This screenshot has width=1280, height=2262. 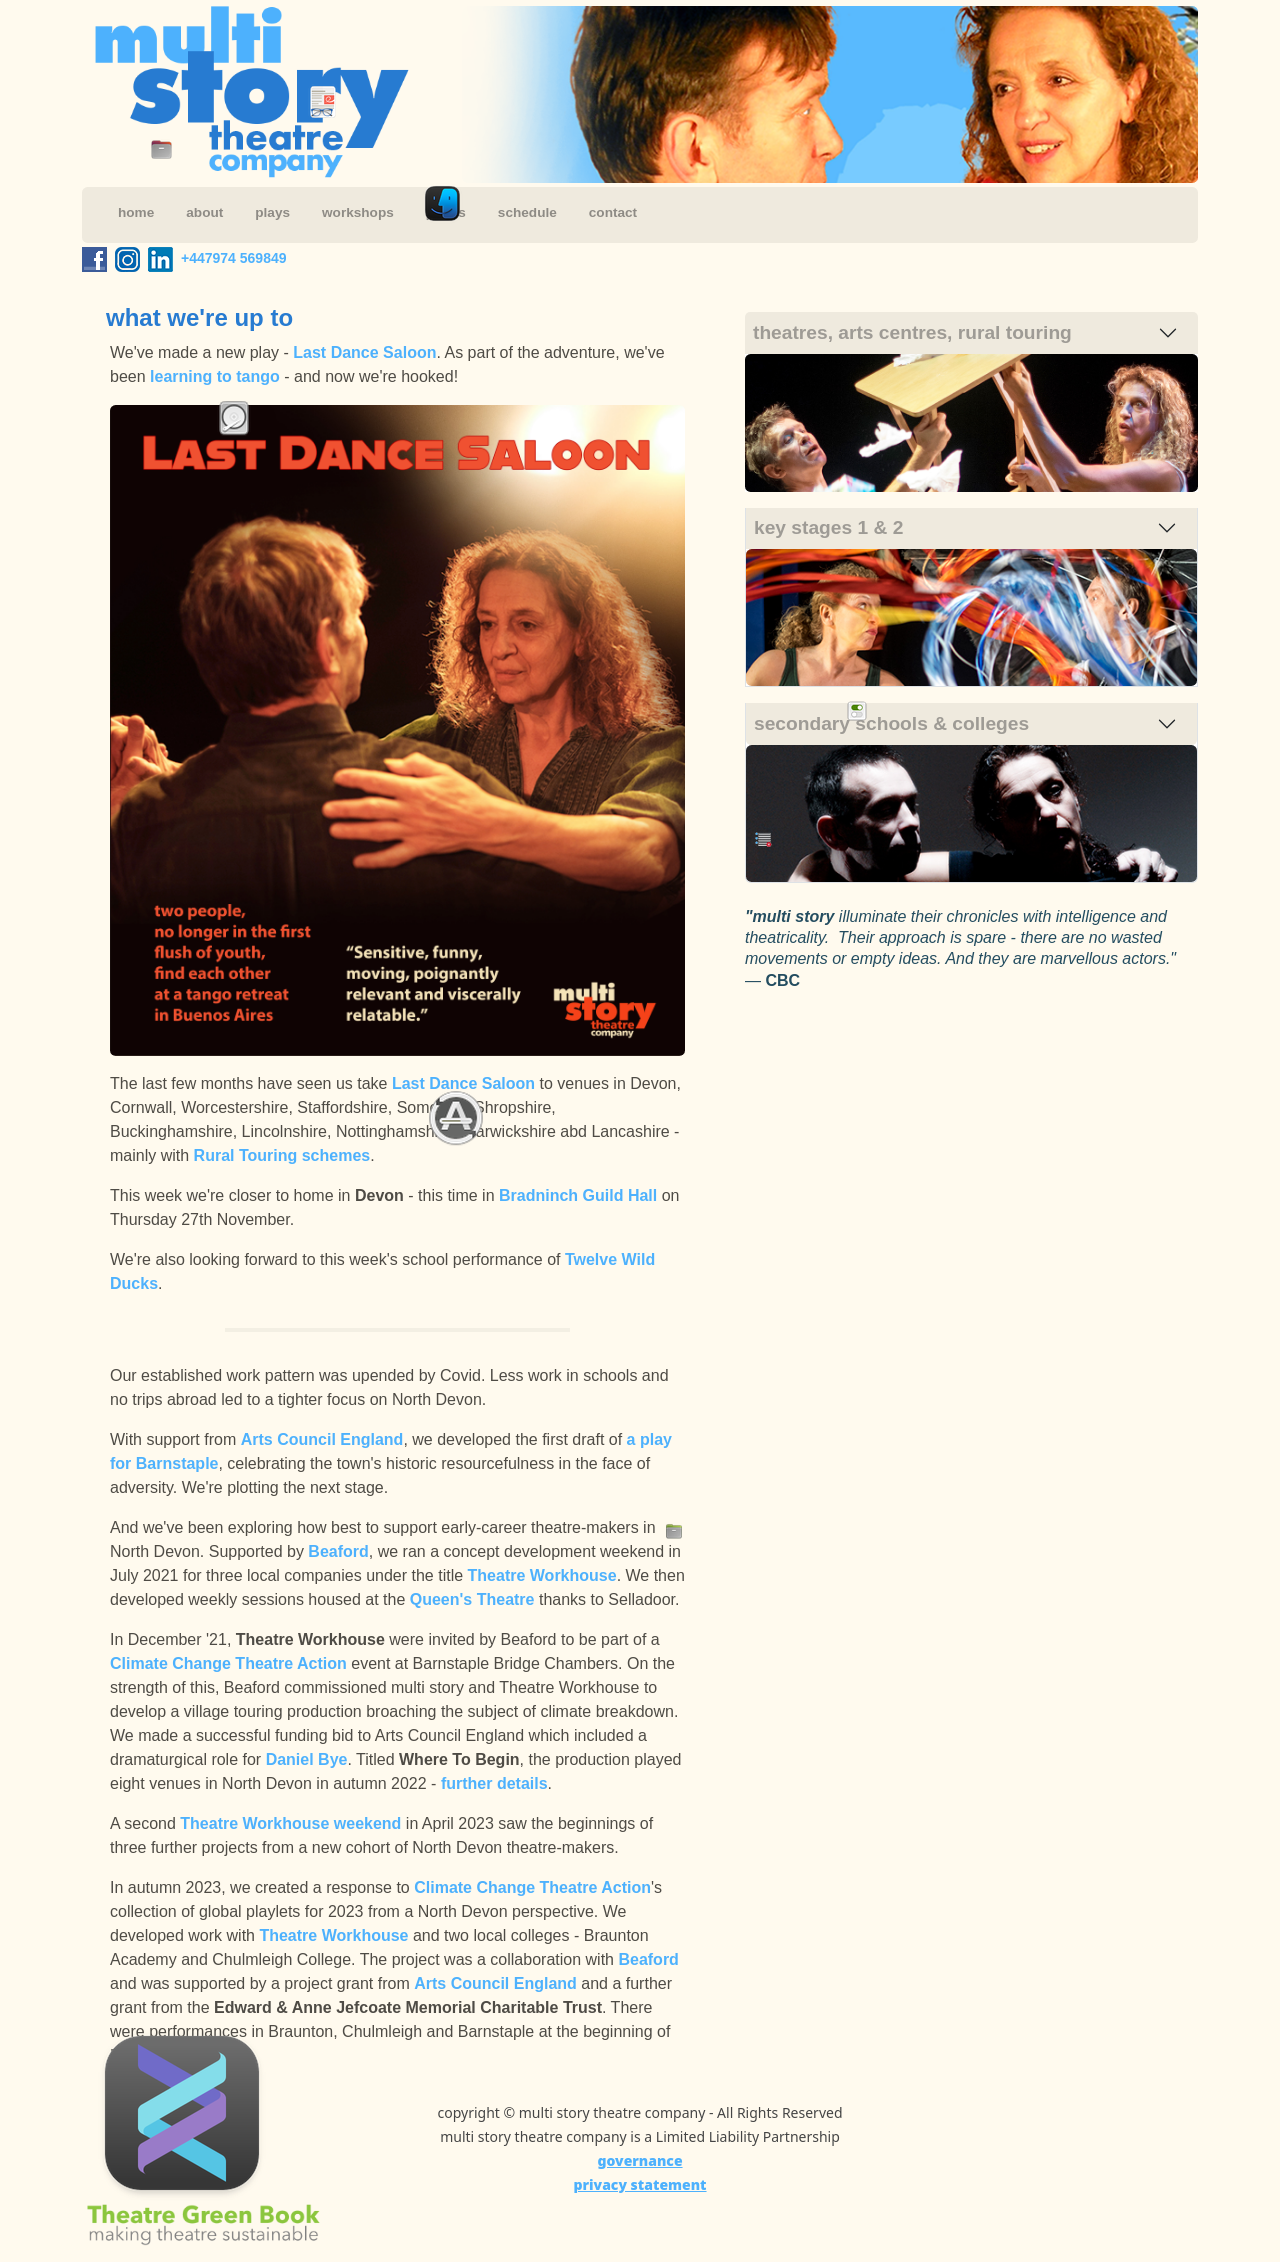 What do you see at coordinates (323, 102) in the screenshot?
I see `open atril document viewer` at bounding box center [323, 102].